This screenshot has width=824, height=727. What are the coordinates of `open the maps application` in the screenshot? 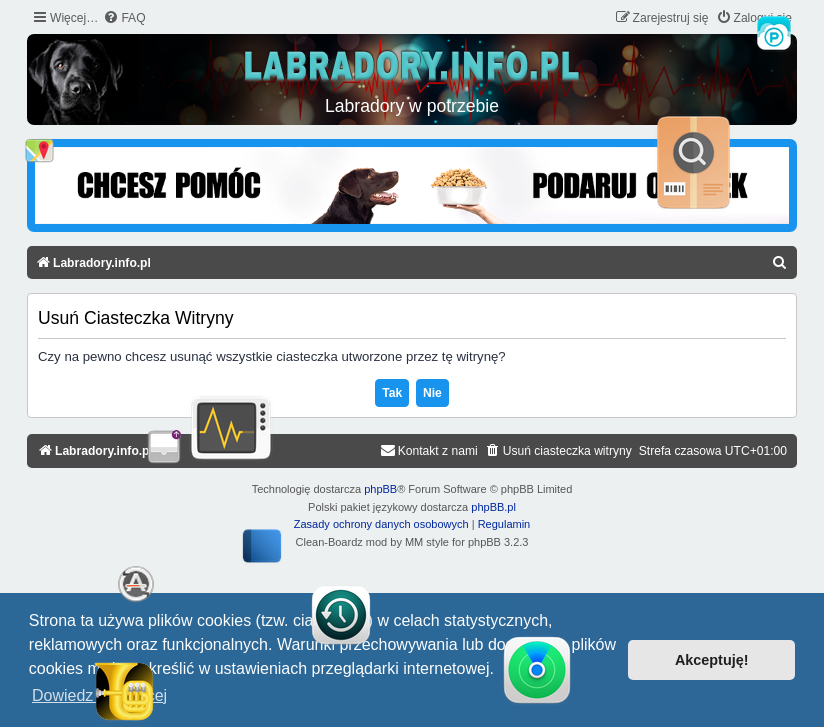 It's located at (39, 150).